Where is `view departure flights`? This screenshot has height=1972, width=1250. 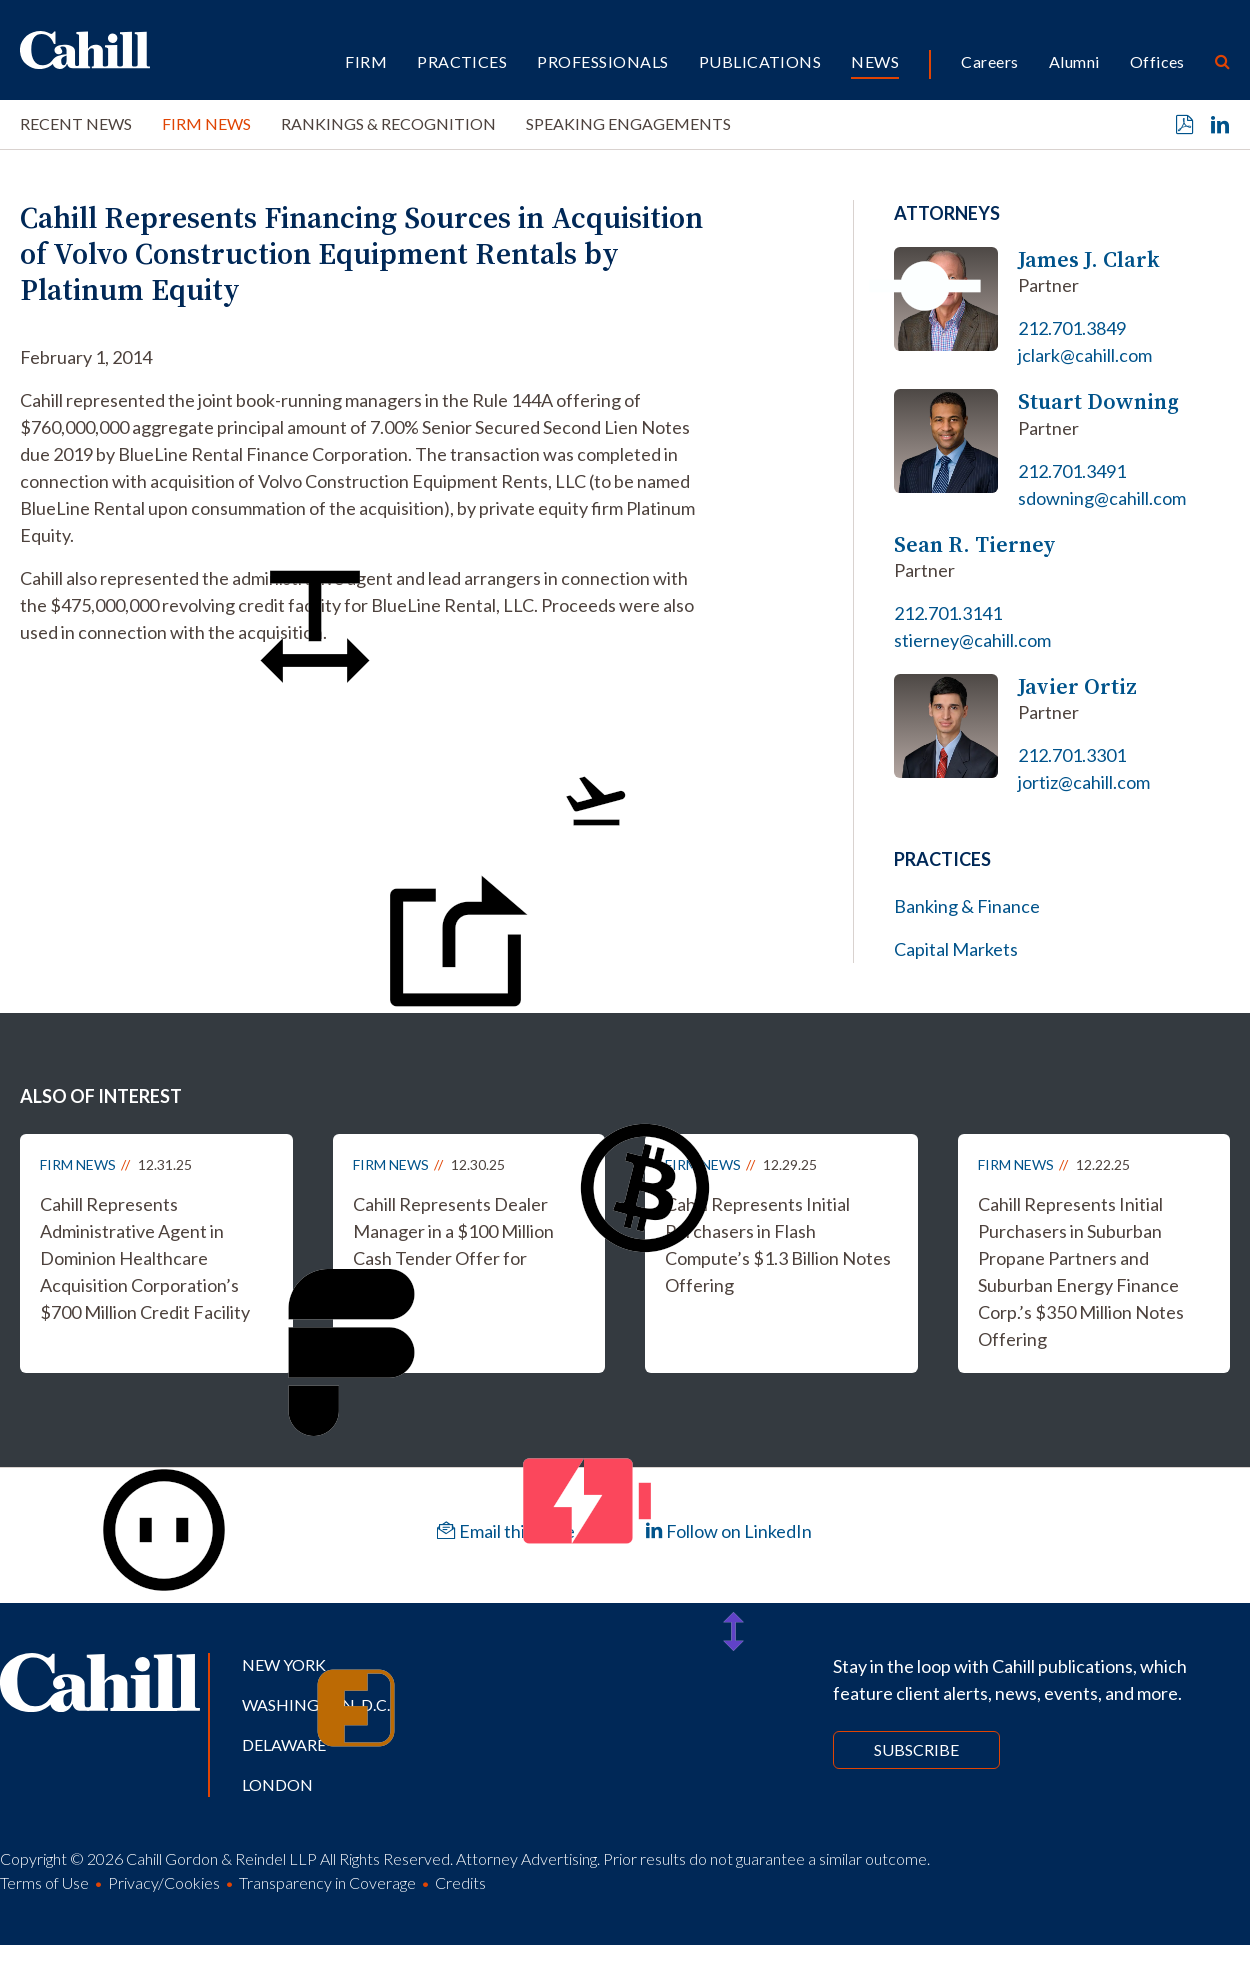
view departure flights is located at coordinates (596, 799).